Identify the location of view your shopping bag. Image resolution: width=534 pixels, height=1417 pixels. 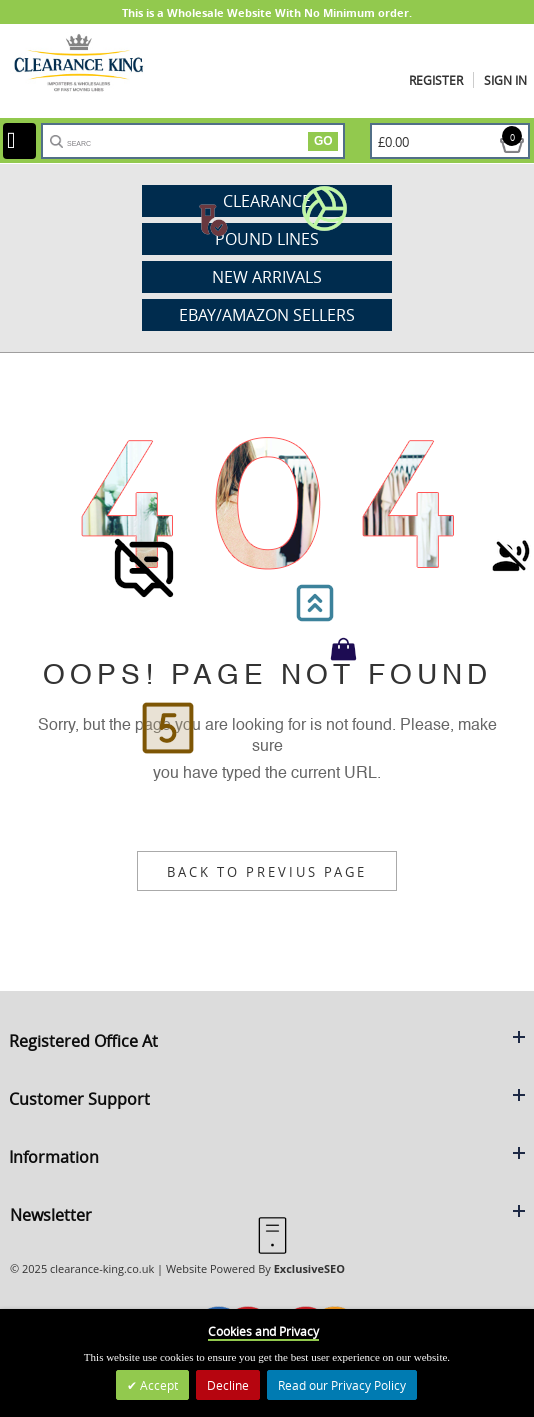
(343, 650).